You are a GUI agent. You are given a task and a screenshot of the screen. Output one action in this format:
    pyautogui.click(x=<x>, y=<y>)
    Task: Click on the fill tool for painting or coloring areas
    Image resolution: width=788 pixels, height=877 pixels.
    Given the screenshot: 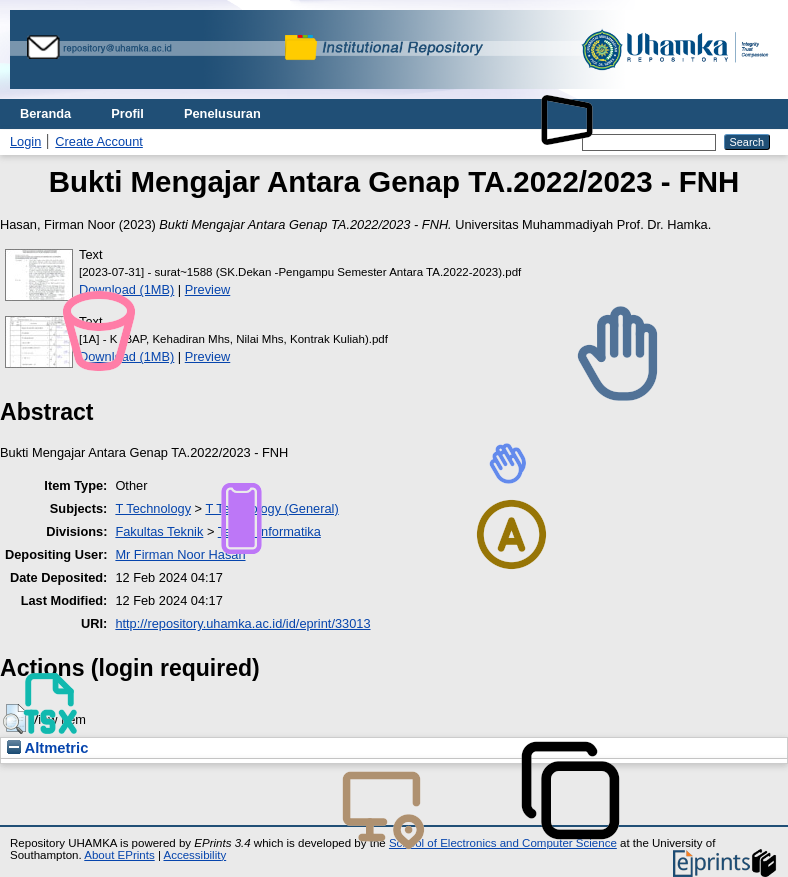 What is the action you would take?
    pyautogui.click(x=99, y=331)
    